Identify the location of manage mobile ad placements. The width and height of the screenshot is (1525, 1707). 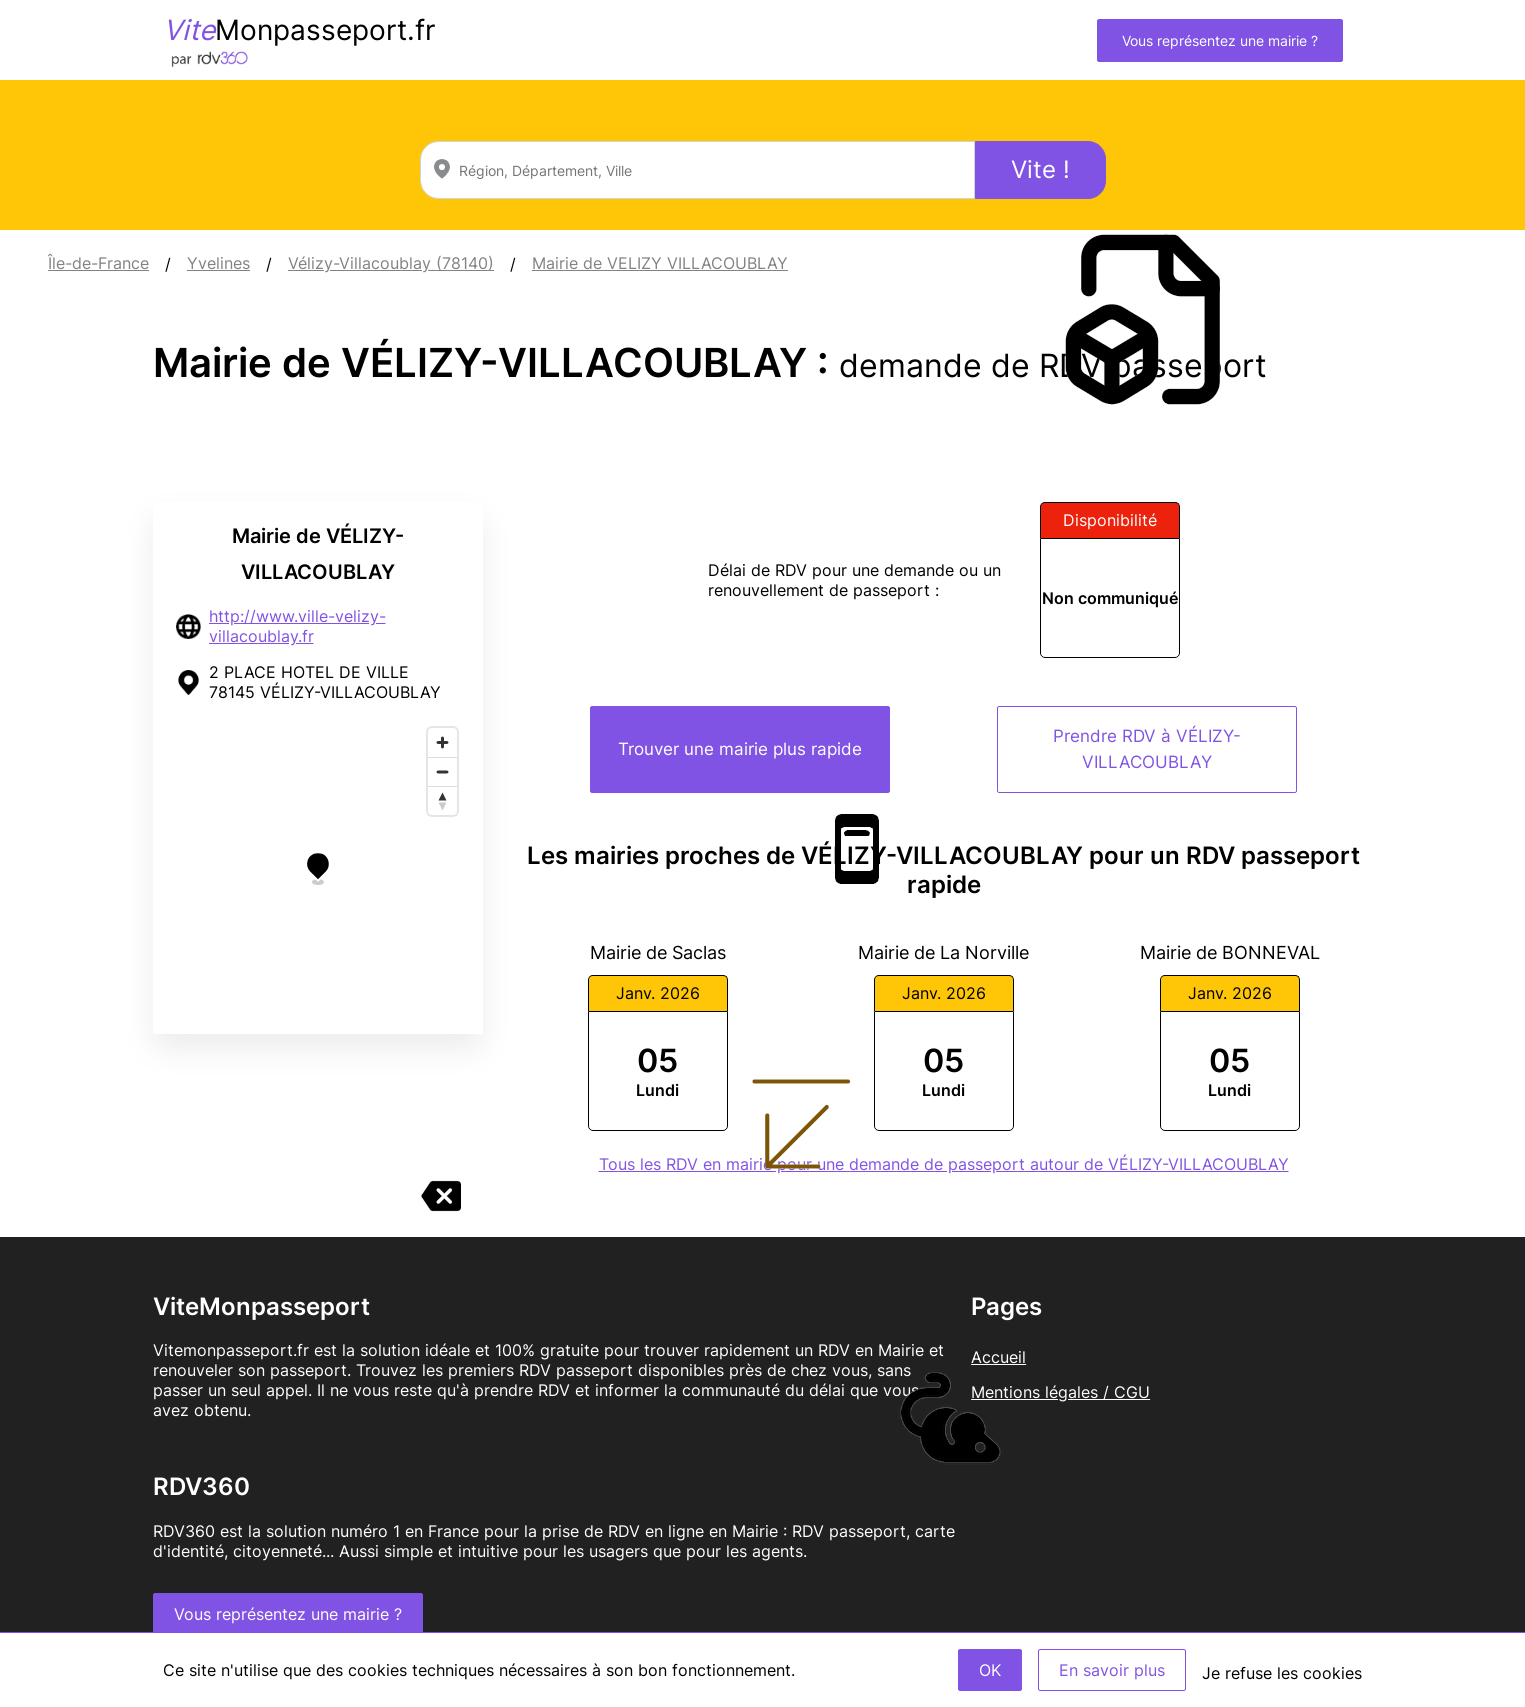
(857, 849).